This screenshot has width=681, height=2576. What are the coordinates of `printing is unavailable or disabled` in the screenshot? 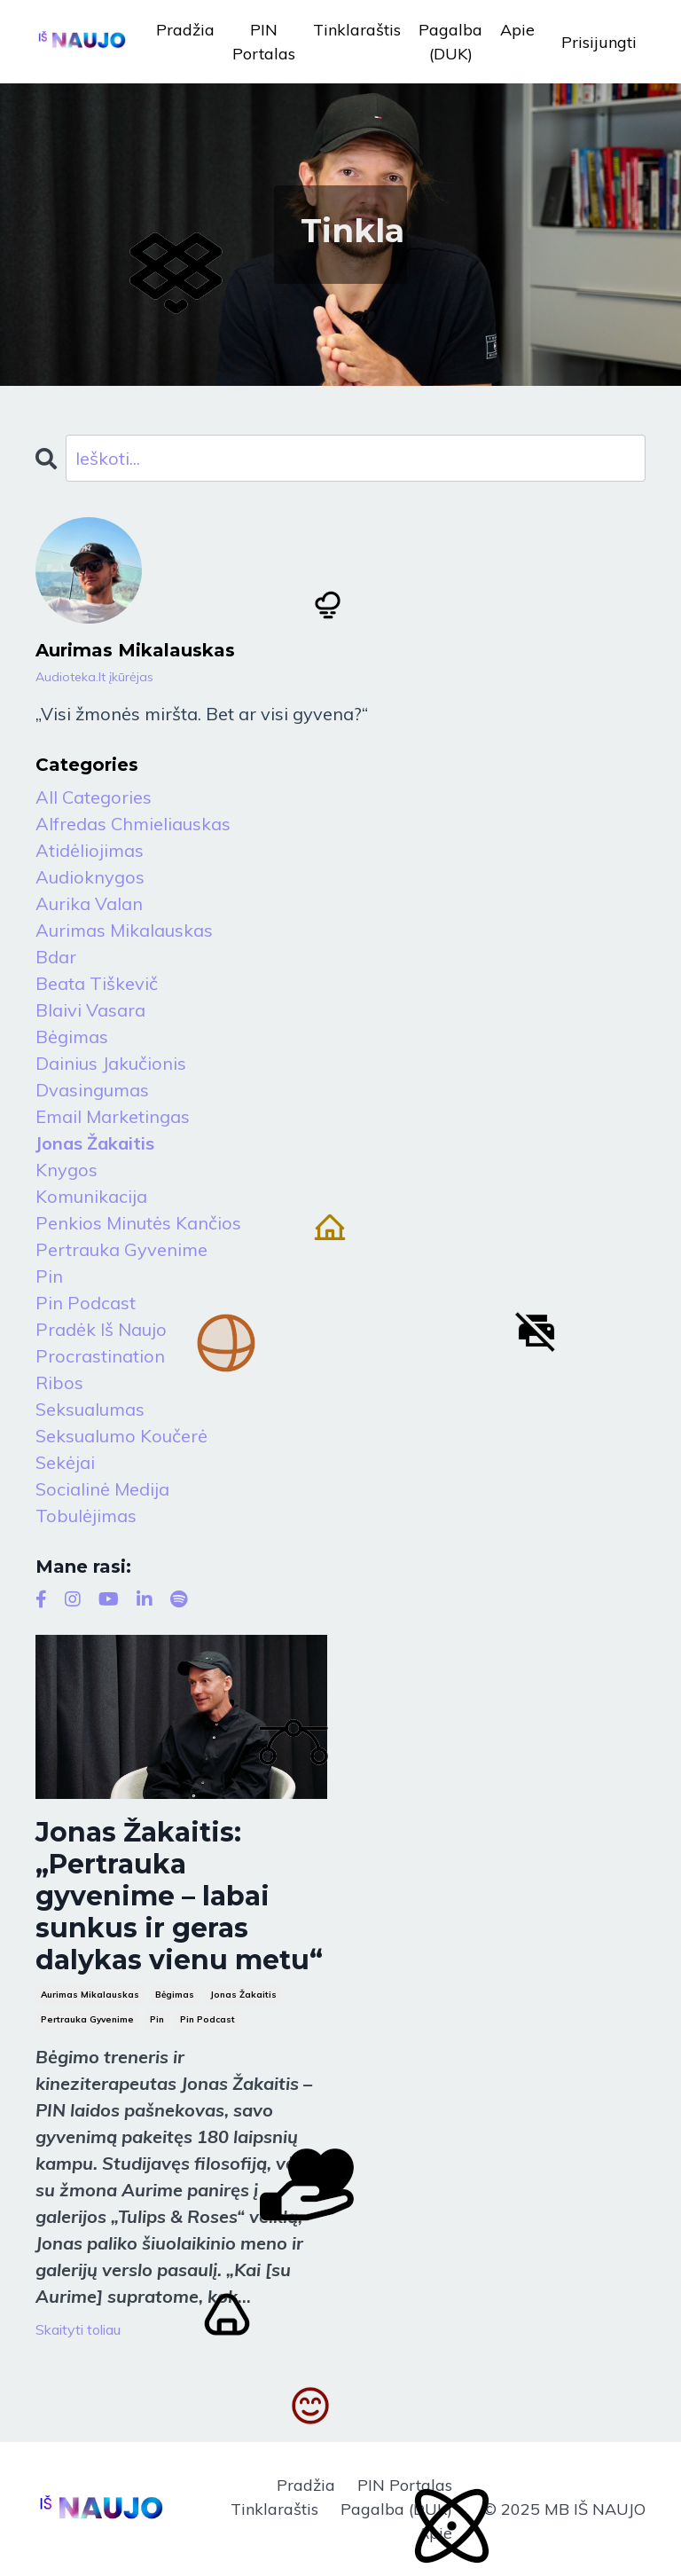 It's located at (536, 1331).